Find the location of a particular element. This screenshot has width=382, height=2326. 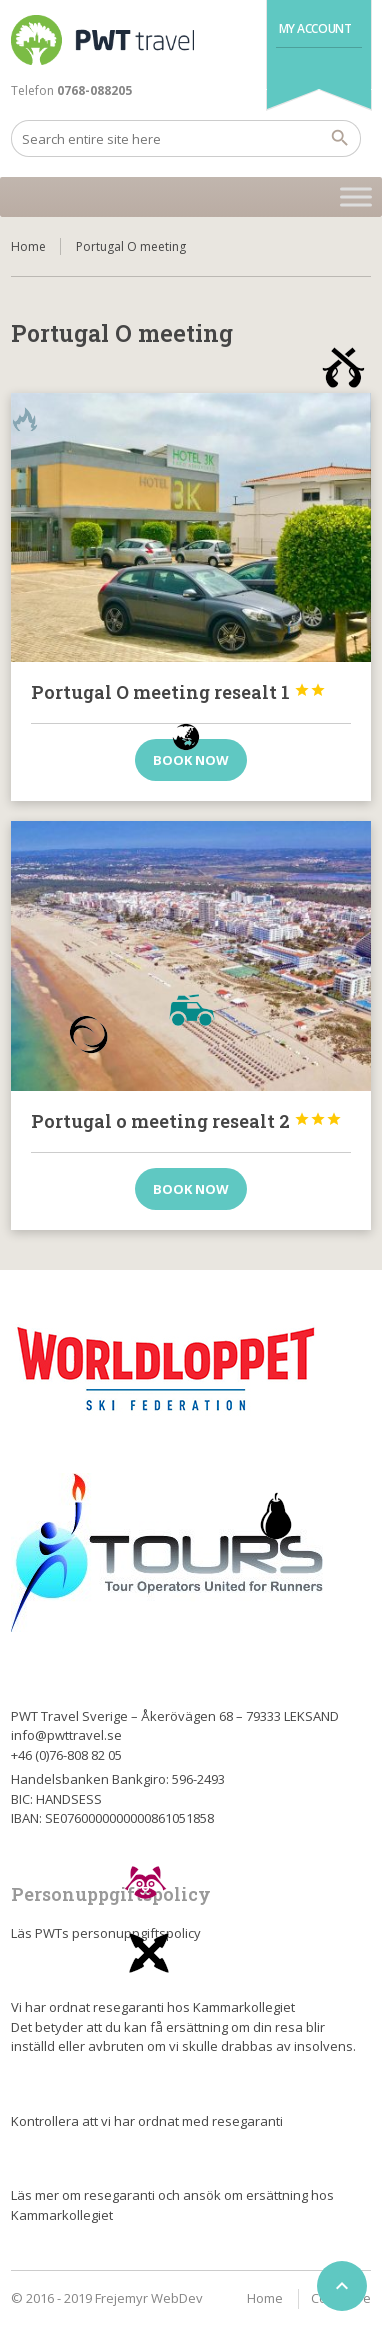

indicates combat or duel mode in a game is located at coordinates (343, 367).